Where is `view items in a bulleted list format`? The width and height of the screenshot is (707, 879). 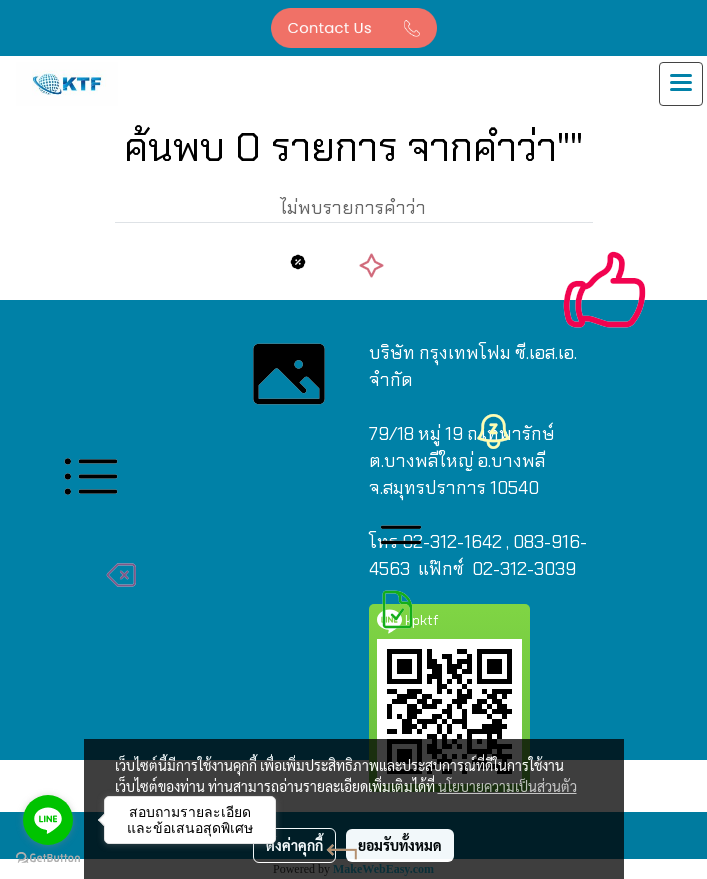
view items in a bulleted list format is located at coordinates (91, 476).